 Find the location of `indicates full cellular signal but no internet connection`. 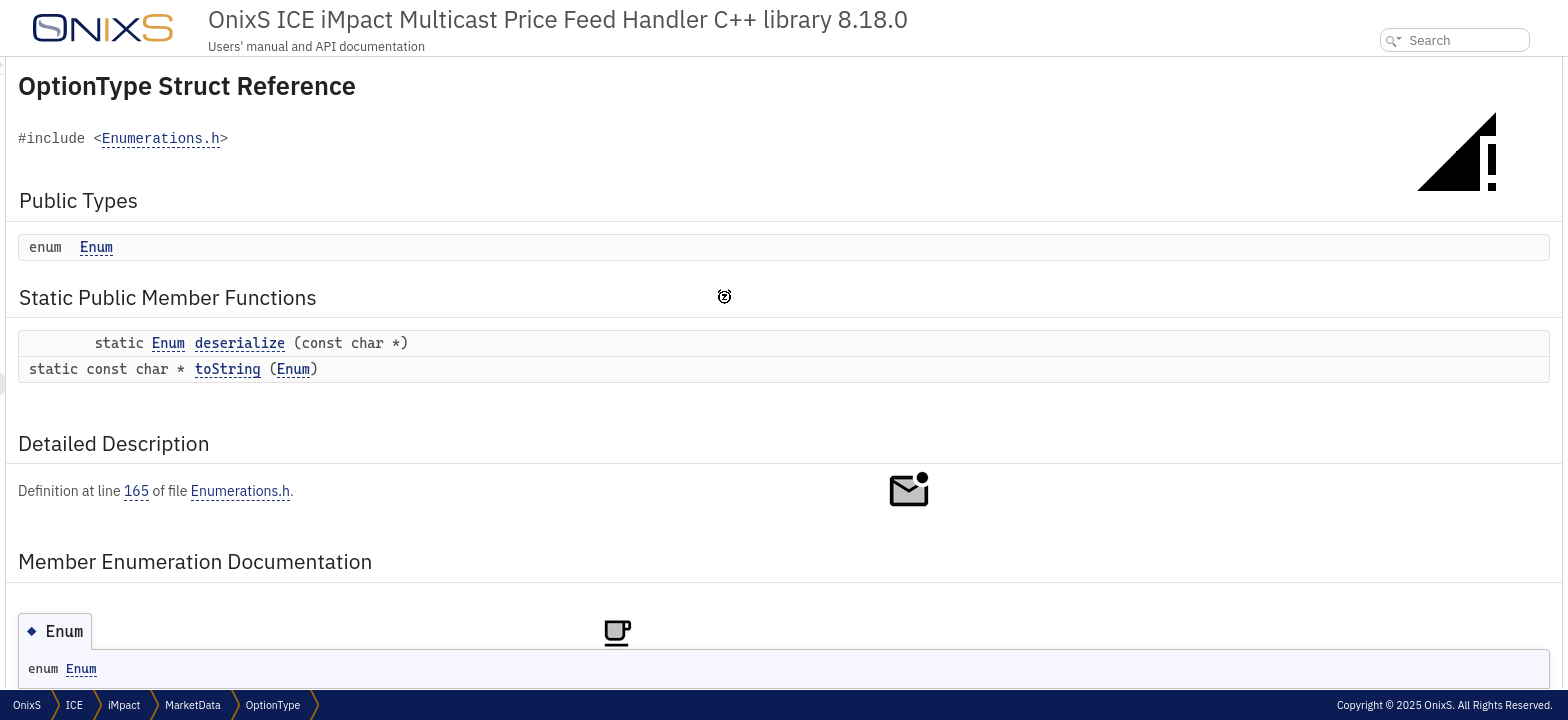

indicates full cellular signal but no internet connection is located at coordinates (1456, 151).